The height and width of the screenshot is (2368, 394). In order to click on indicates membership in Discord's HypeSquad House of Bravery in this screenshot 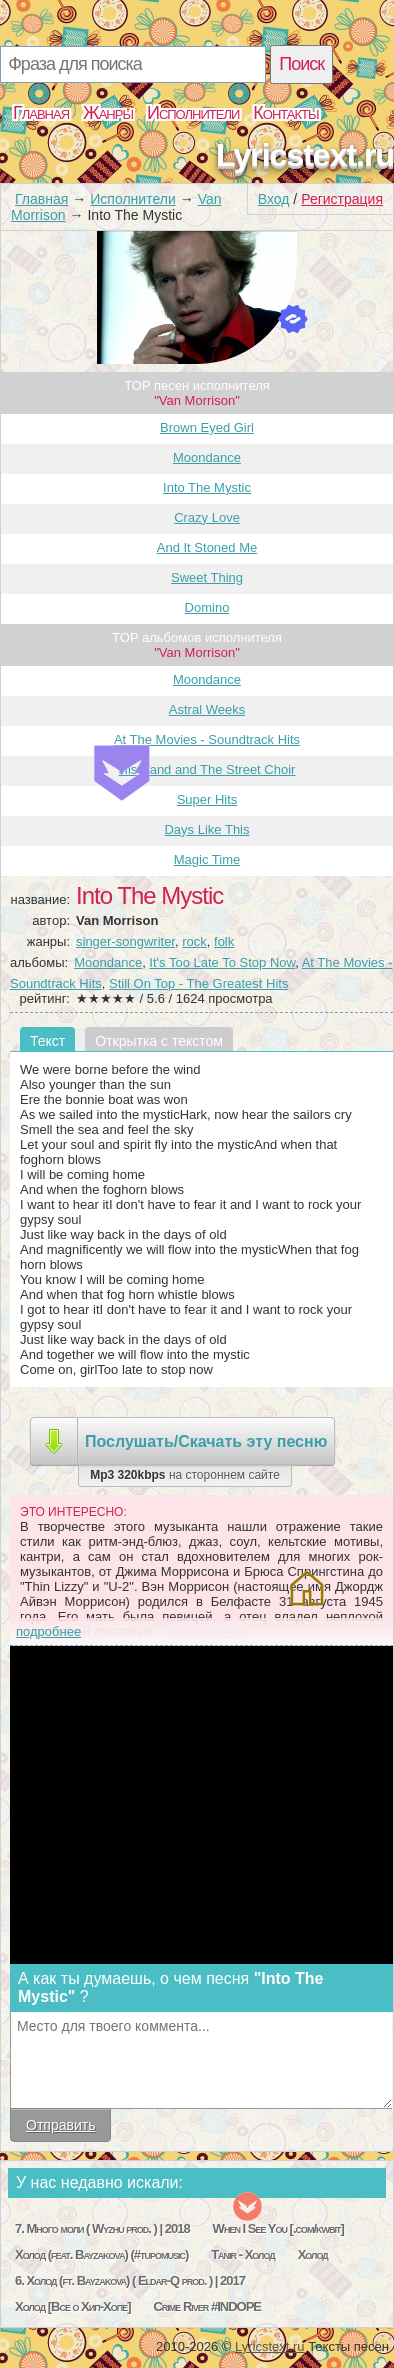, I will do `click(122, 773)`.